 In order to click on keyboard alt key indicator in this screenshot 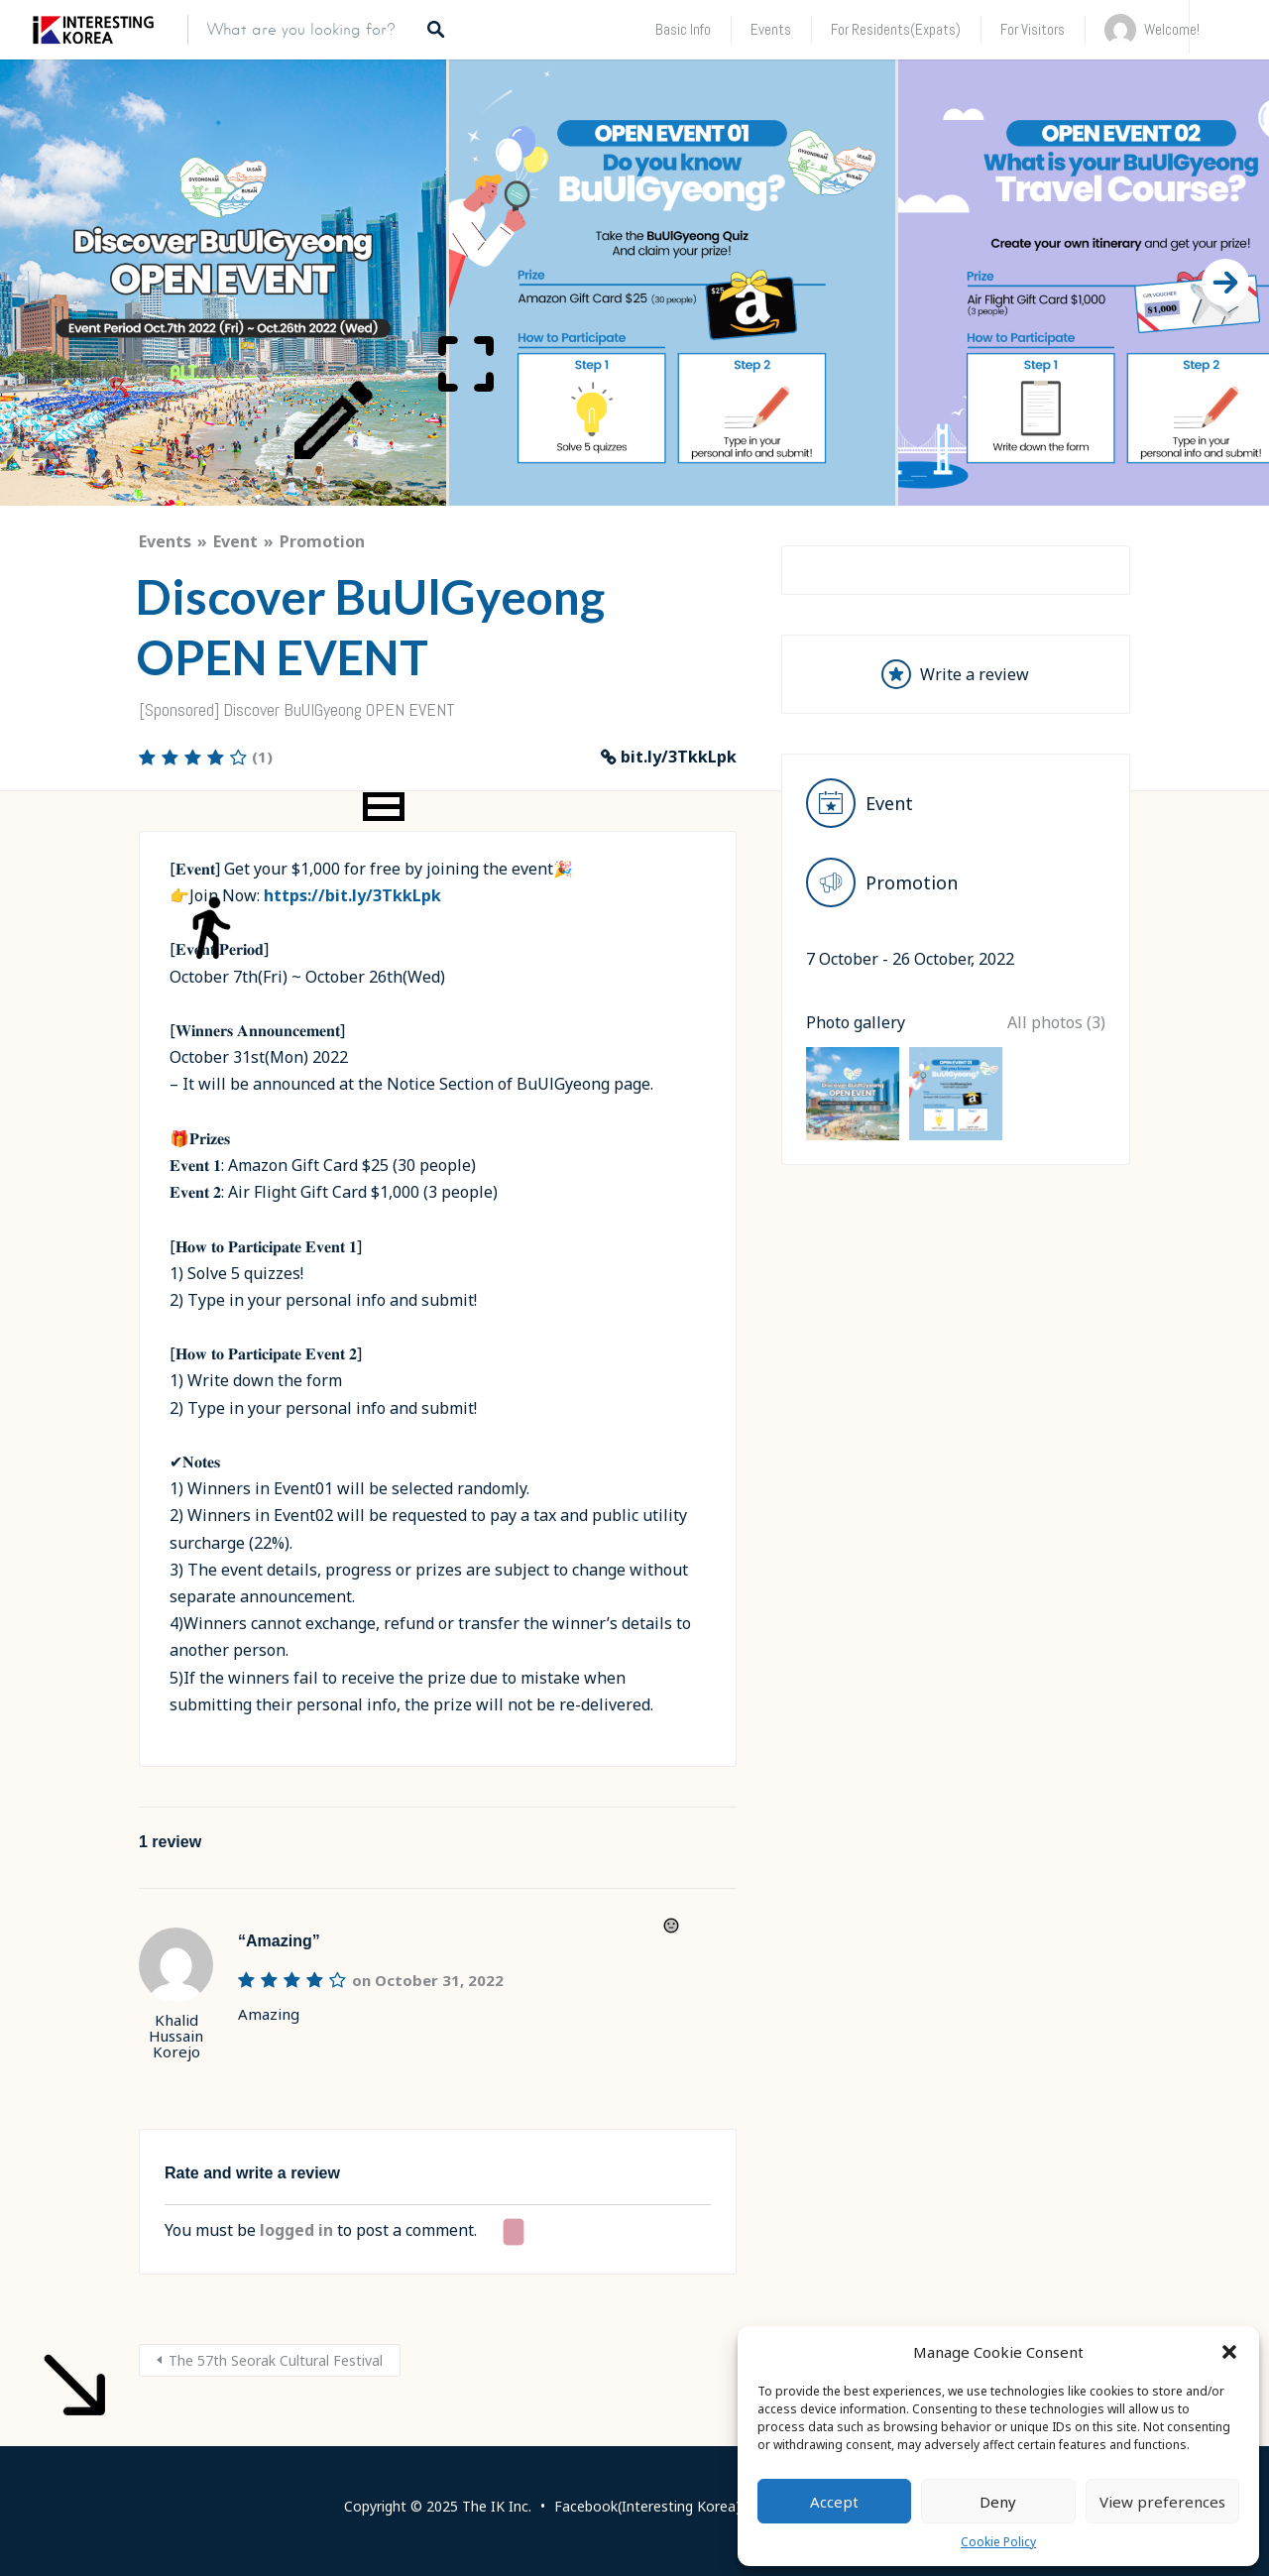, I will do `click(183, 372)`.